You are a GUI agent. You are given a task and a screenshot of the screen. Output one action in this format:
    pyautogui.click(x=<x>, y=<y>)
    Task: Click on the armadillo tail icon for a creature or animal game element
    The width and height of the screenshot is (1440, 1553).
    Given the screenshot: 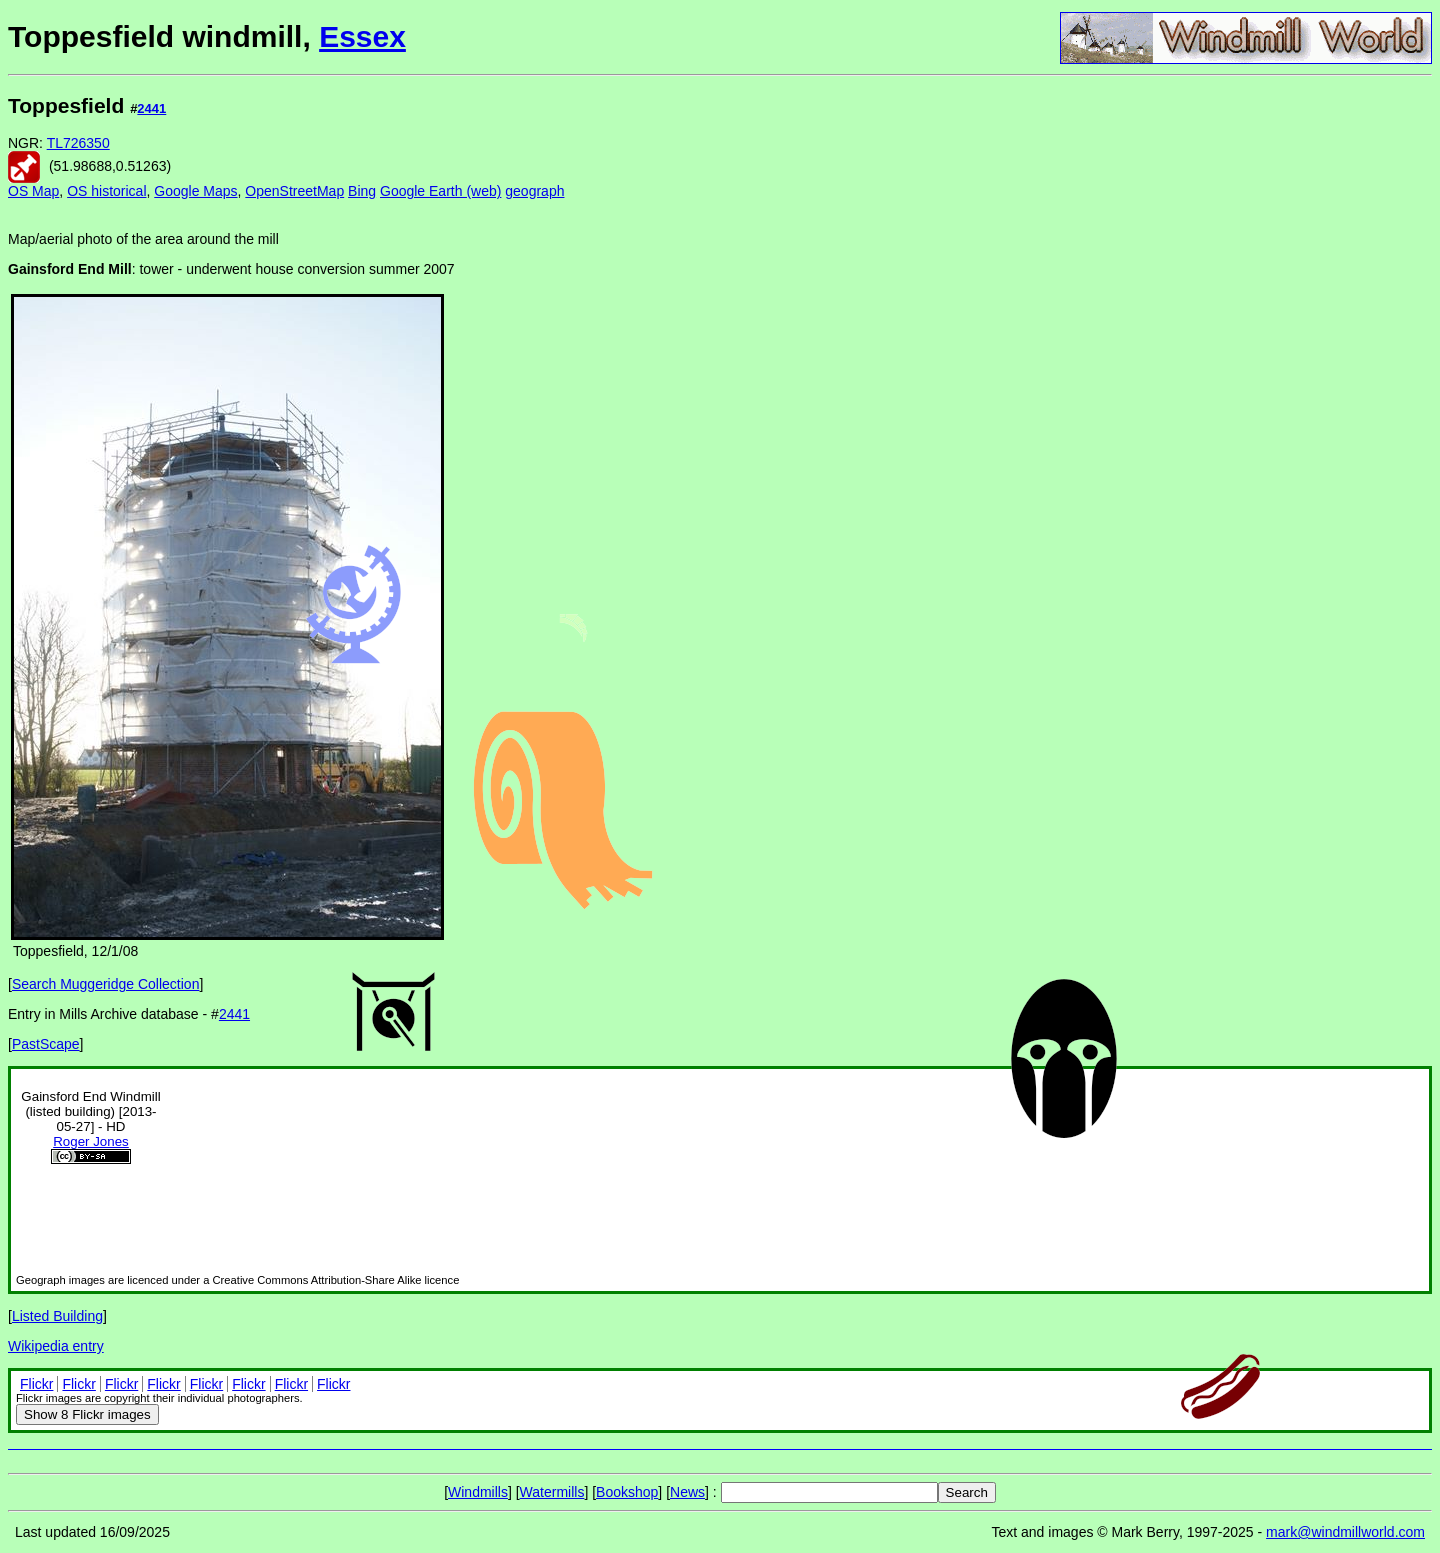 What is the action you would take?
    pyautogui.click(x=574, y=628)
    